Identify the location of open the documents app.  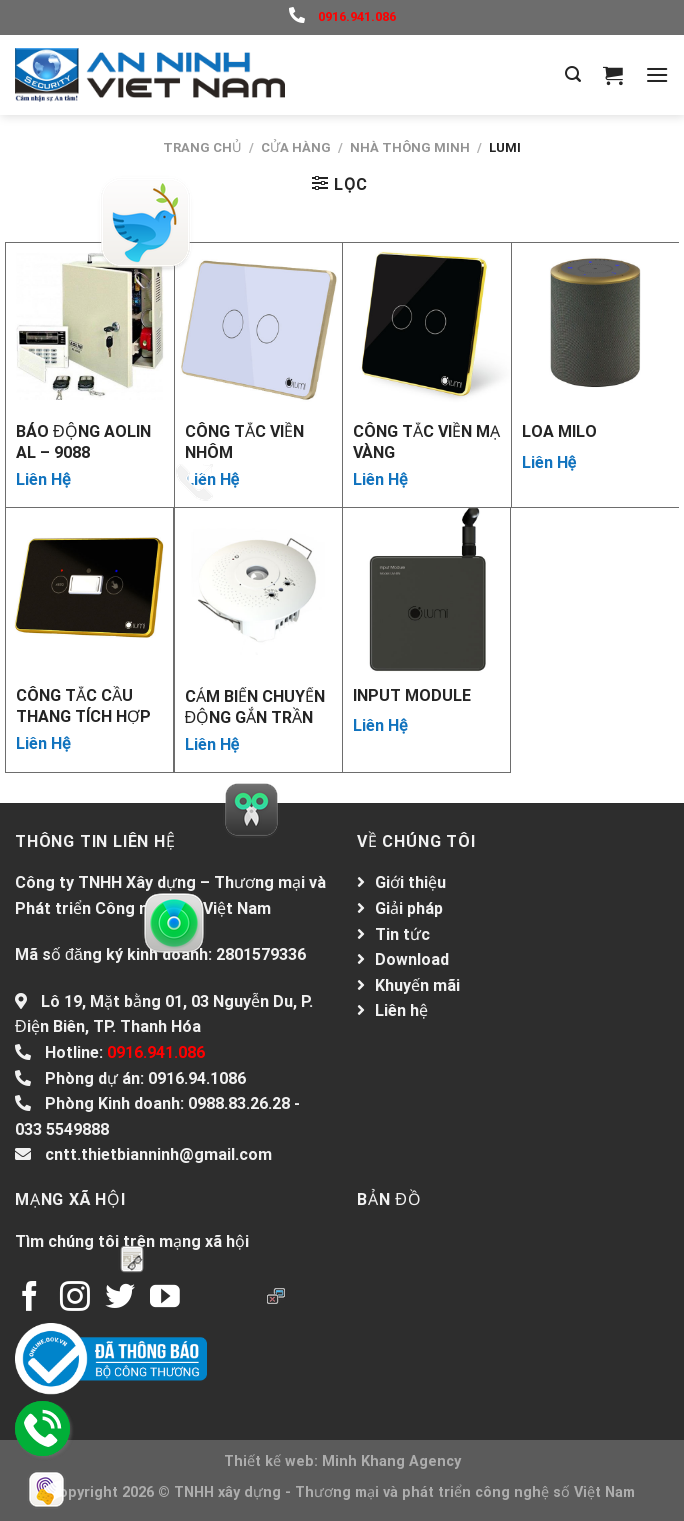
(132, 1259).